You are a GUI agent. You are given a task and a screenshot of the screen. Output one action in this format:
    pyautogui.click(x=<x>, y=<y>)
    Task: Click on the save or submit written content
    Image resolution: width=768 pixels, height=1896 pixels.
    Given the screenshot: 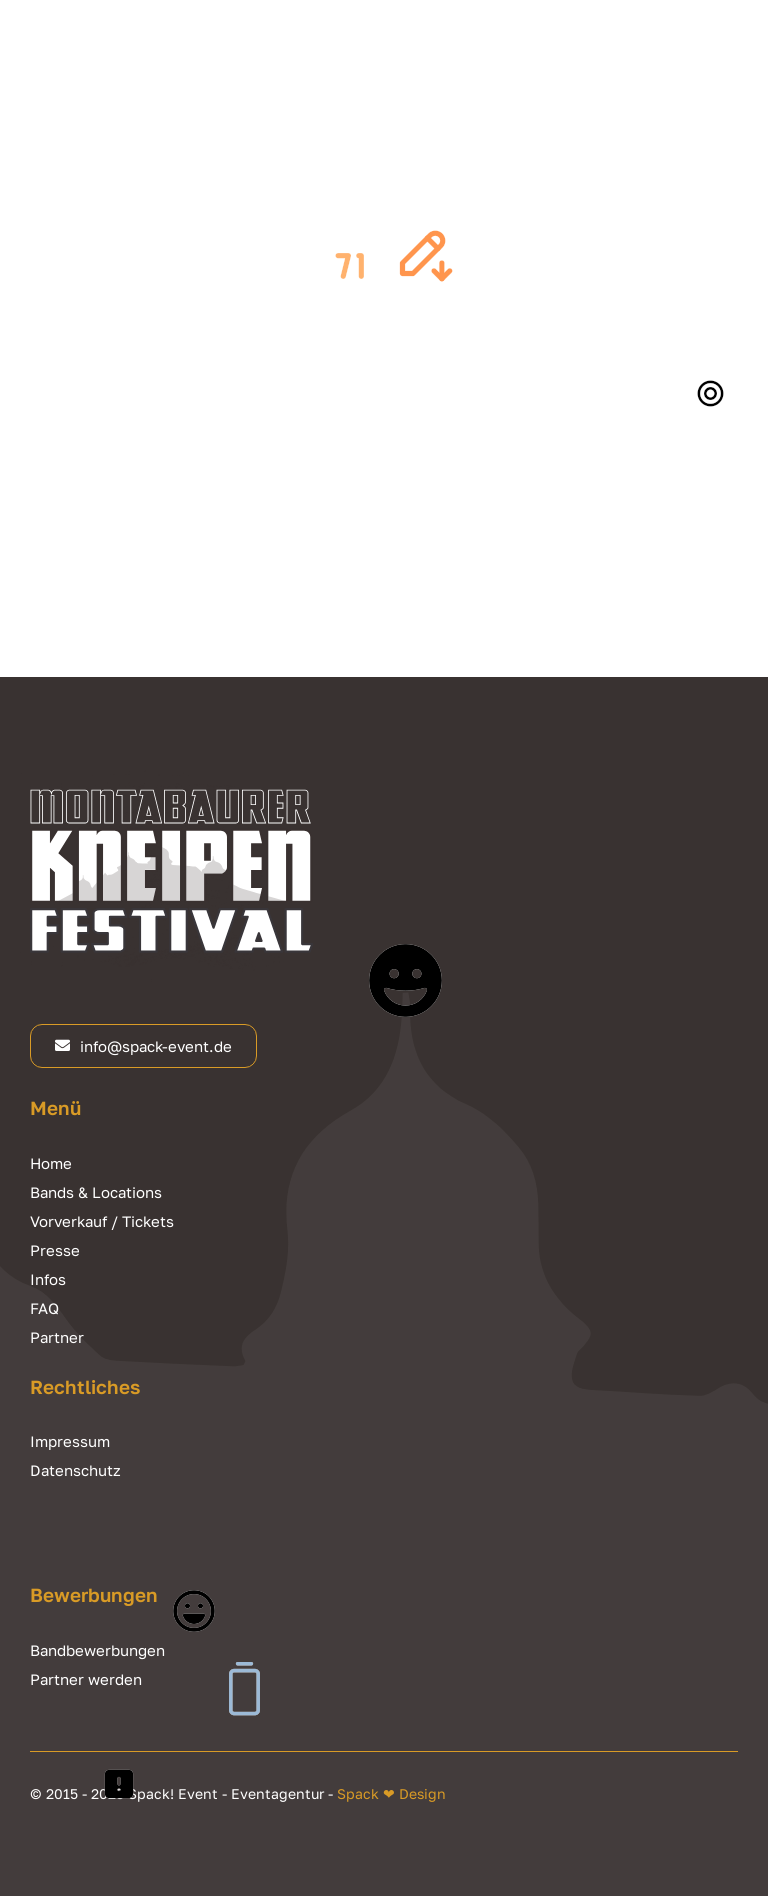 What is the action you would take?
    pyautogui.click(x=423, y=252)
    